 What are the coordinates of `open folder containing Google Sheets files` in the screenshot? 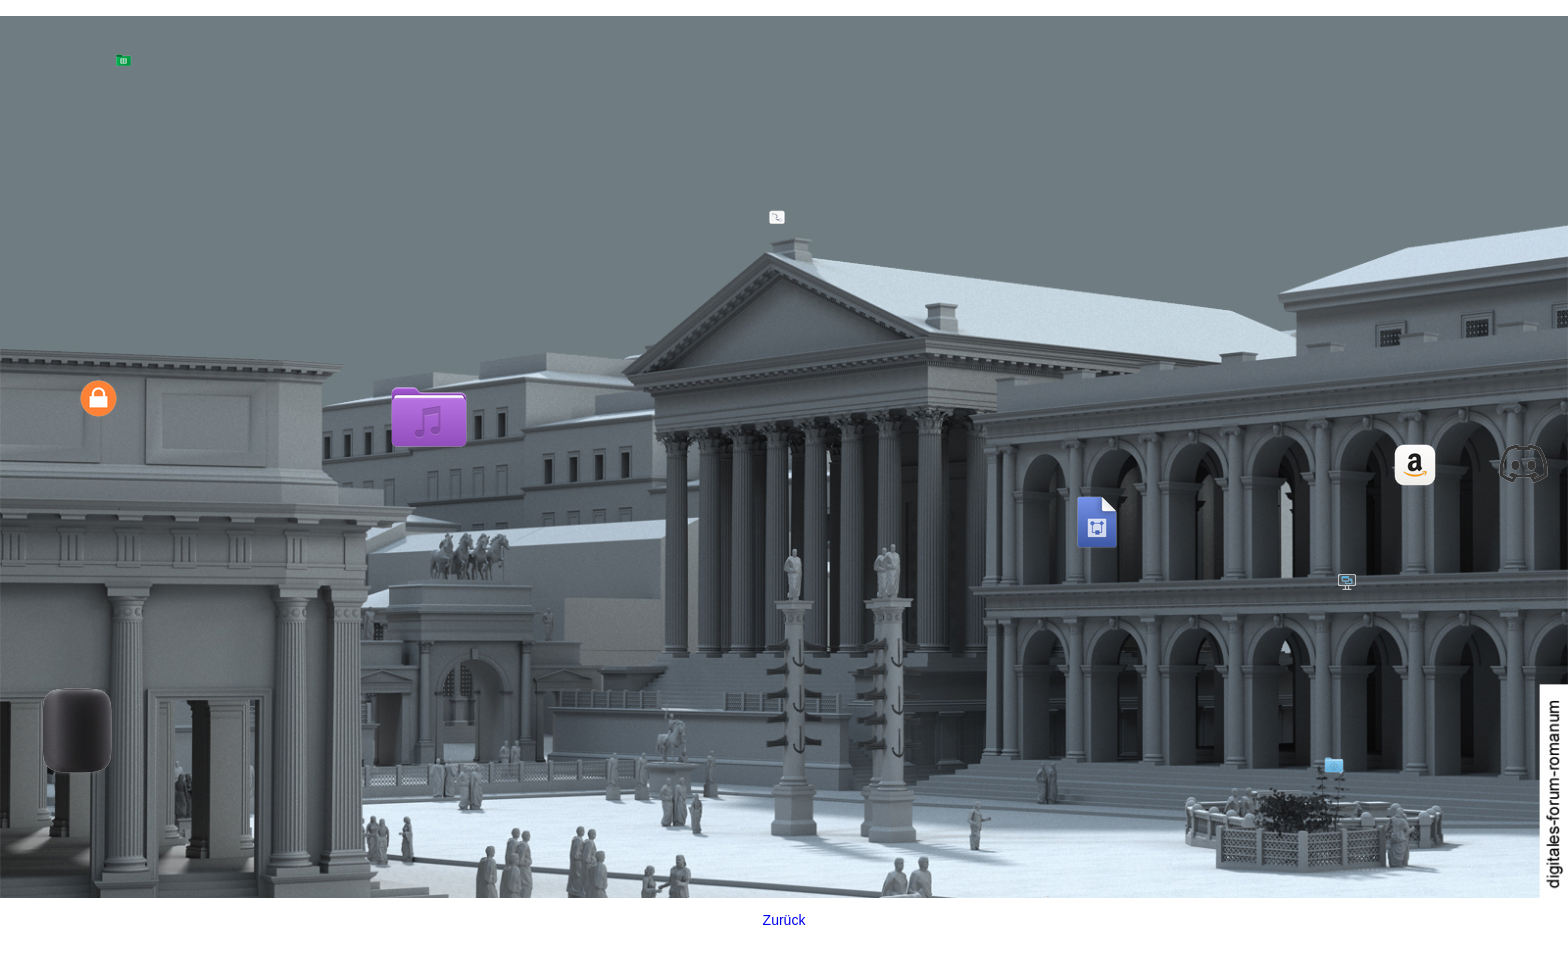 It's located at (123, 60).